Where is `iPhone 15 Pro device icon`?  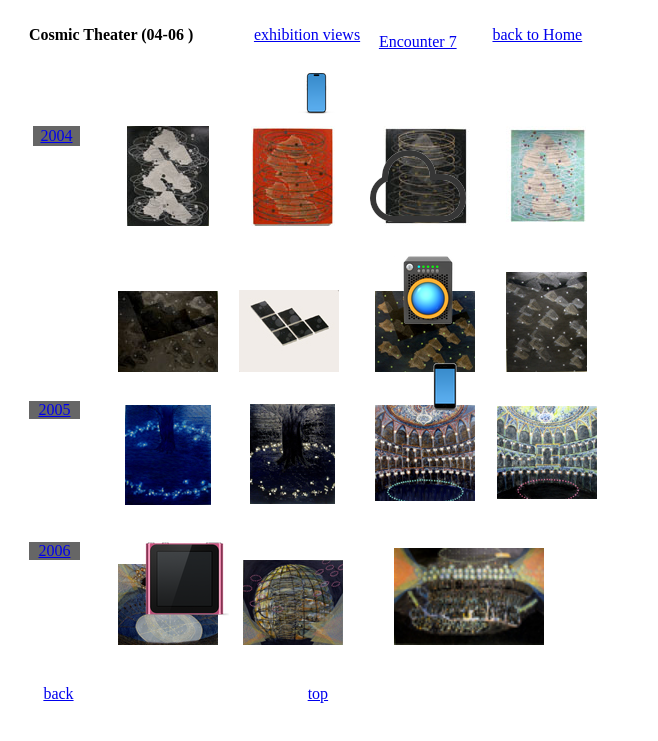 iPhone 15 Pro device icon is located at coordinates (316, 93).